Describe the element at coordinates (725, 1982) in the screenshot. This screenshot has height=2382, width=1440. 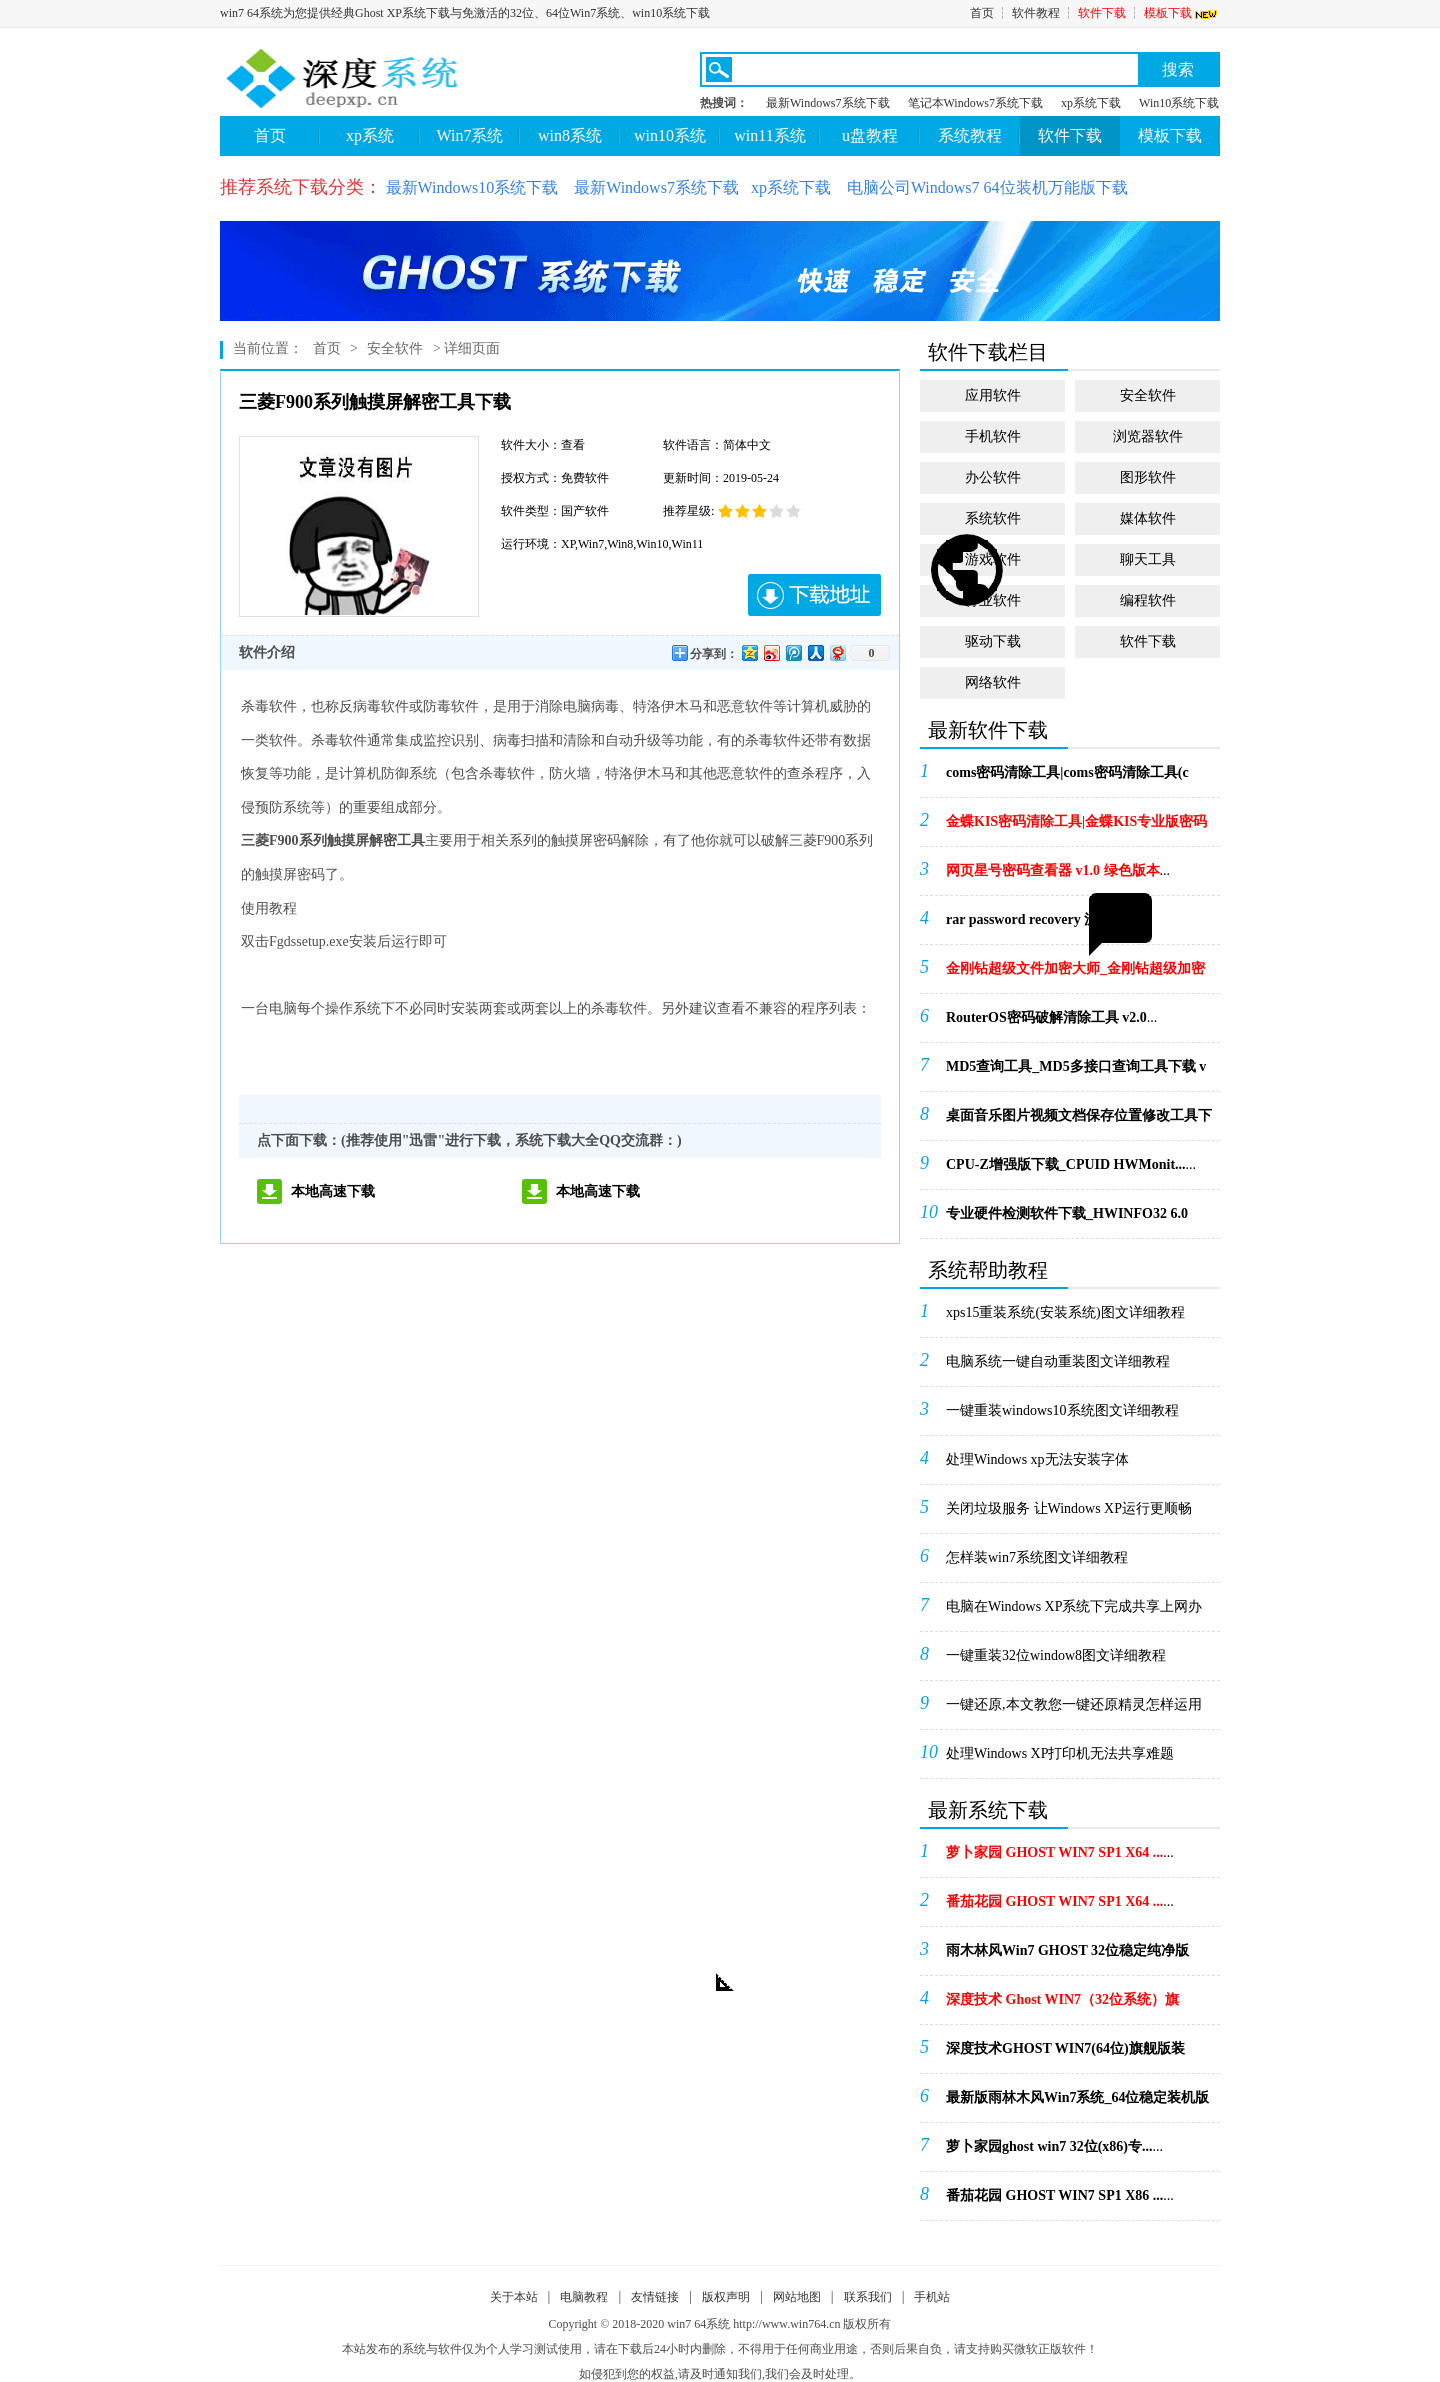
I see `measure area or dimensions` at that location.